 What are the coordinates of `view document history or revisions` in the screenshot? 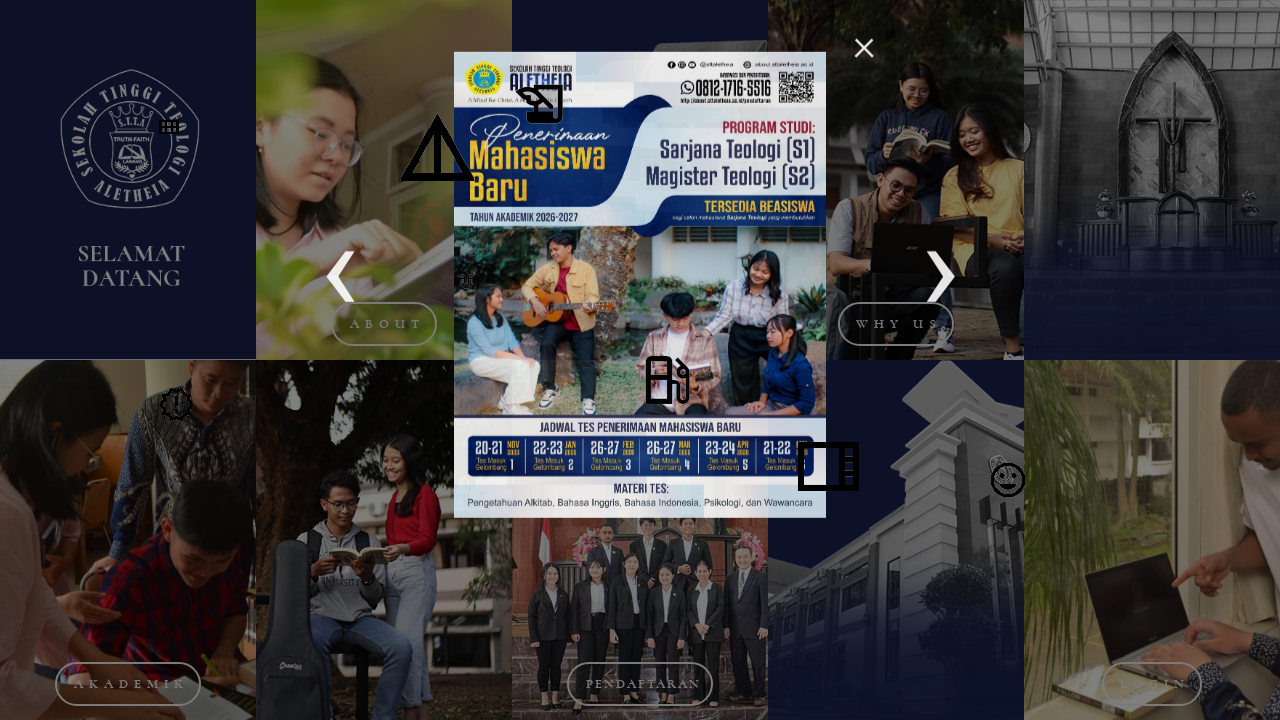 It's located at (541, 104).